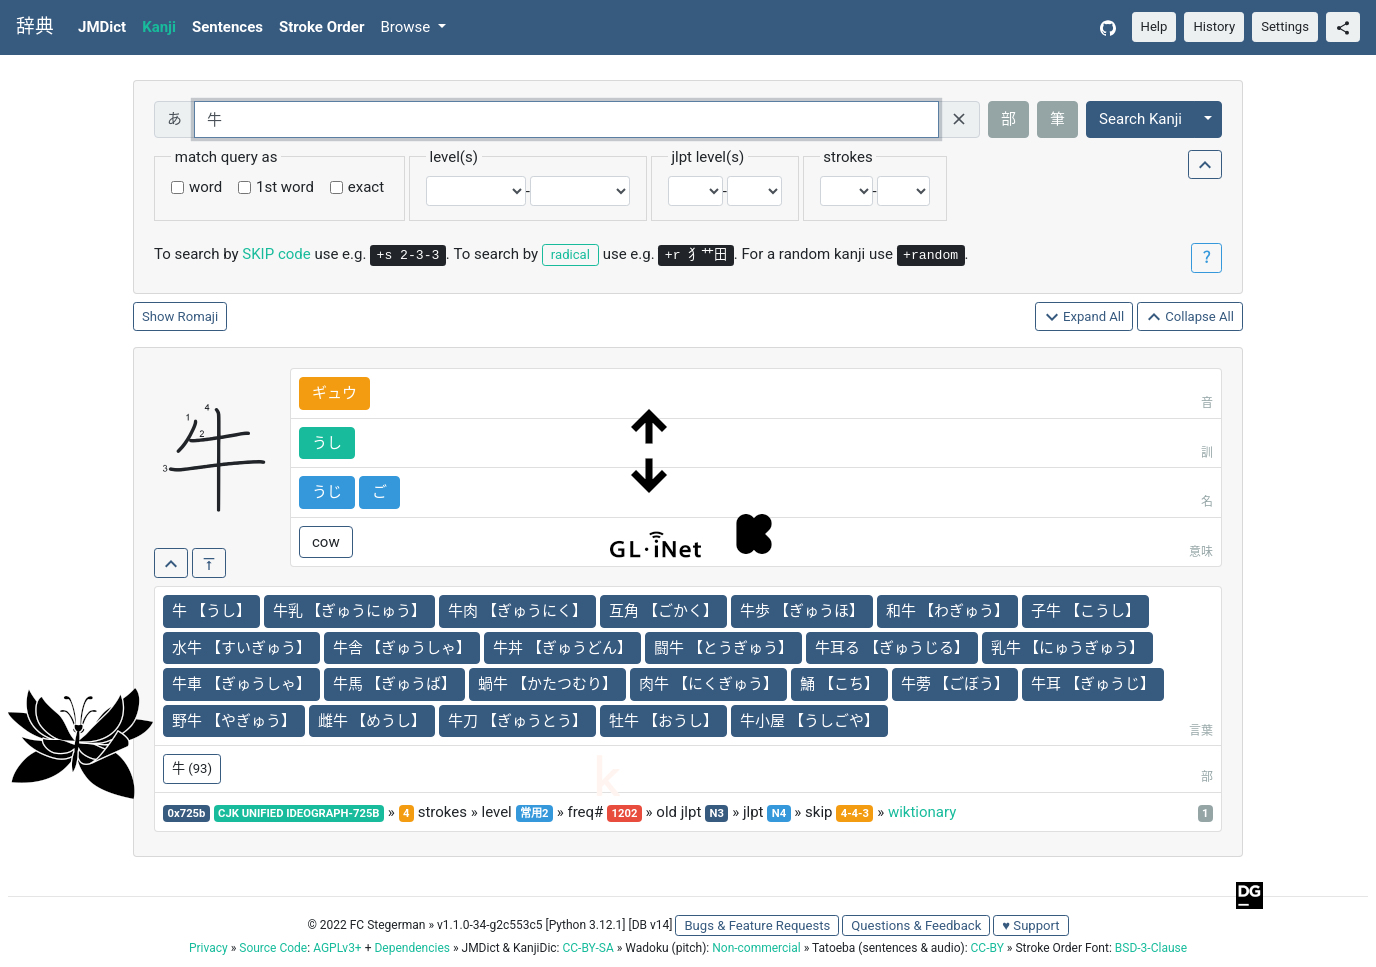 This screenshot has height=967, width=1376. Describe the element at coordinates (608, 775) in the screenshot. I see `link to kaggle profile or account` at that location.